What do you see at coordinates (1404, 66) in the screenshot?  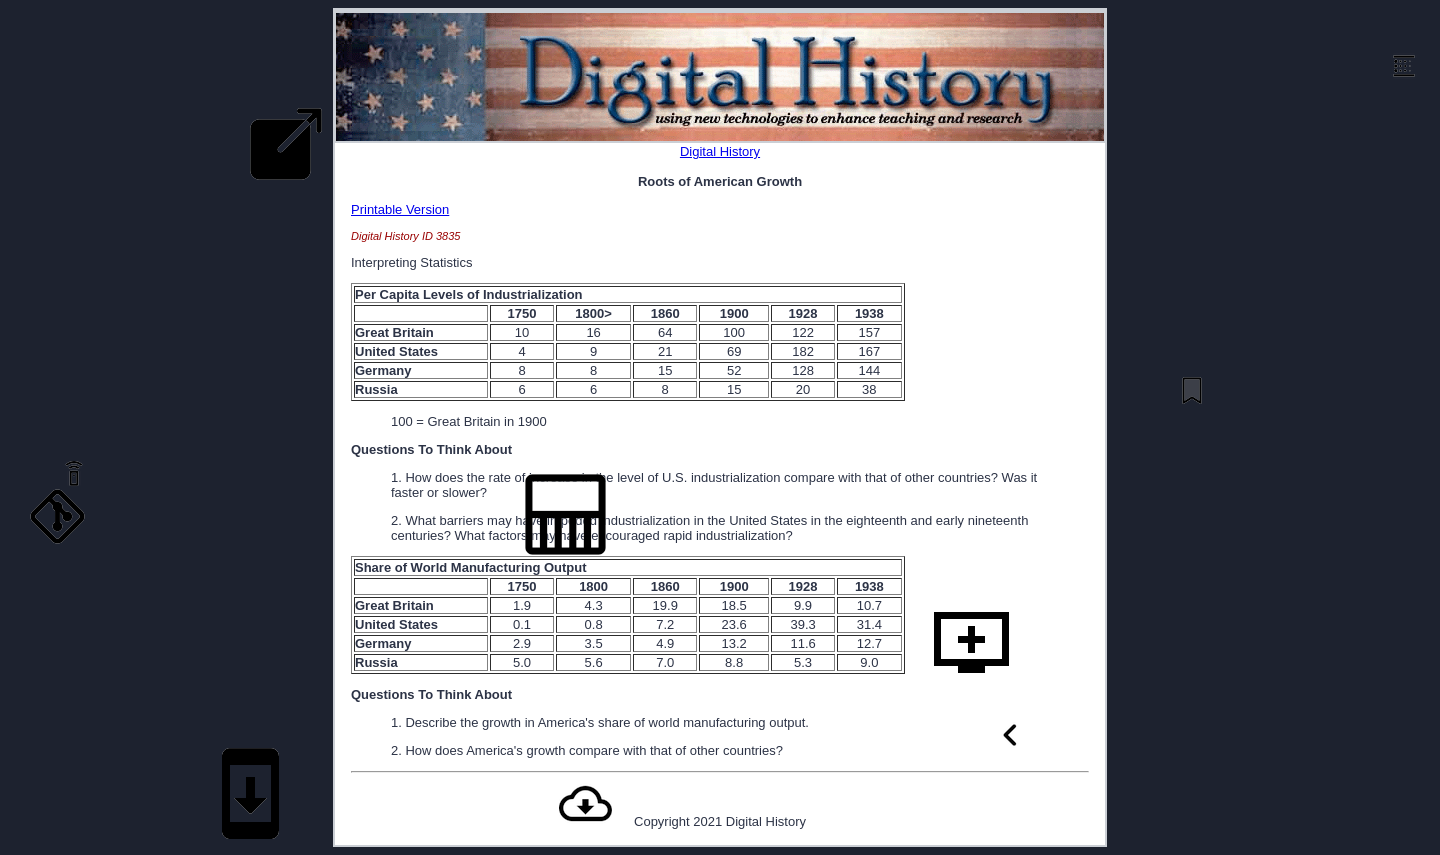 I see `apply linear blur effect to image` at bounding box center [1404, 66].